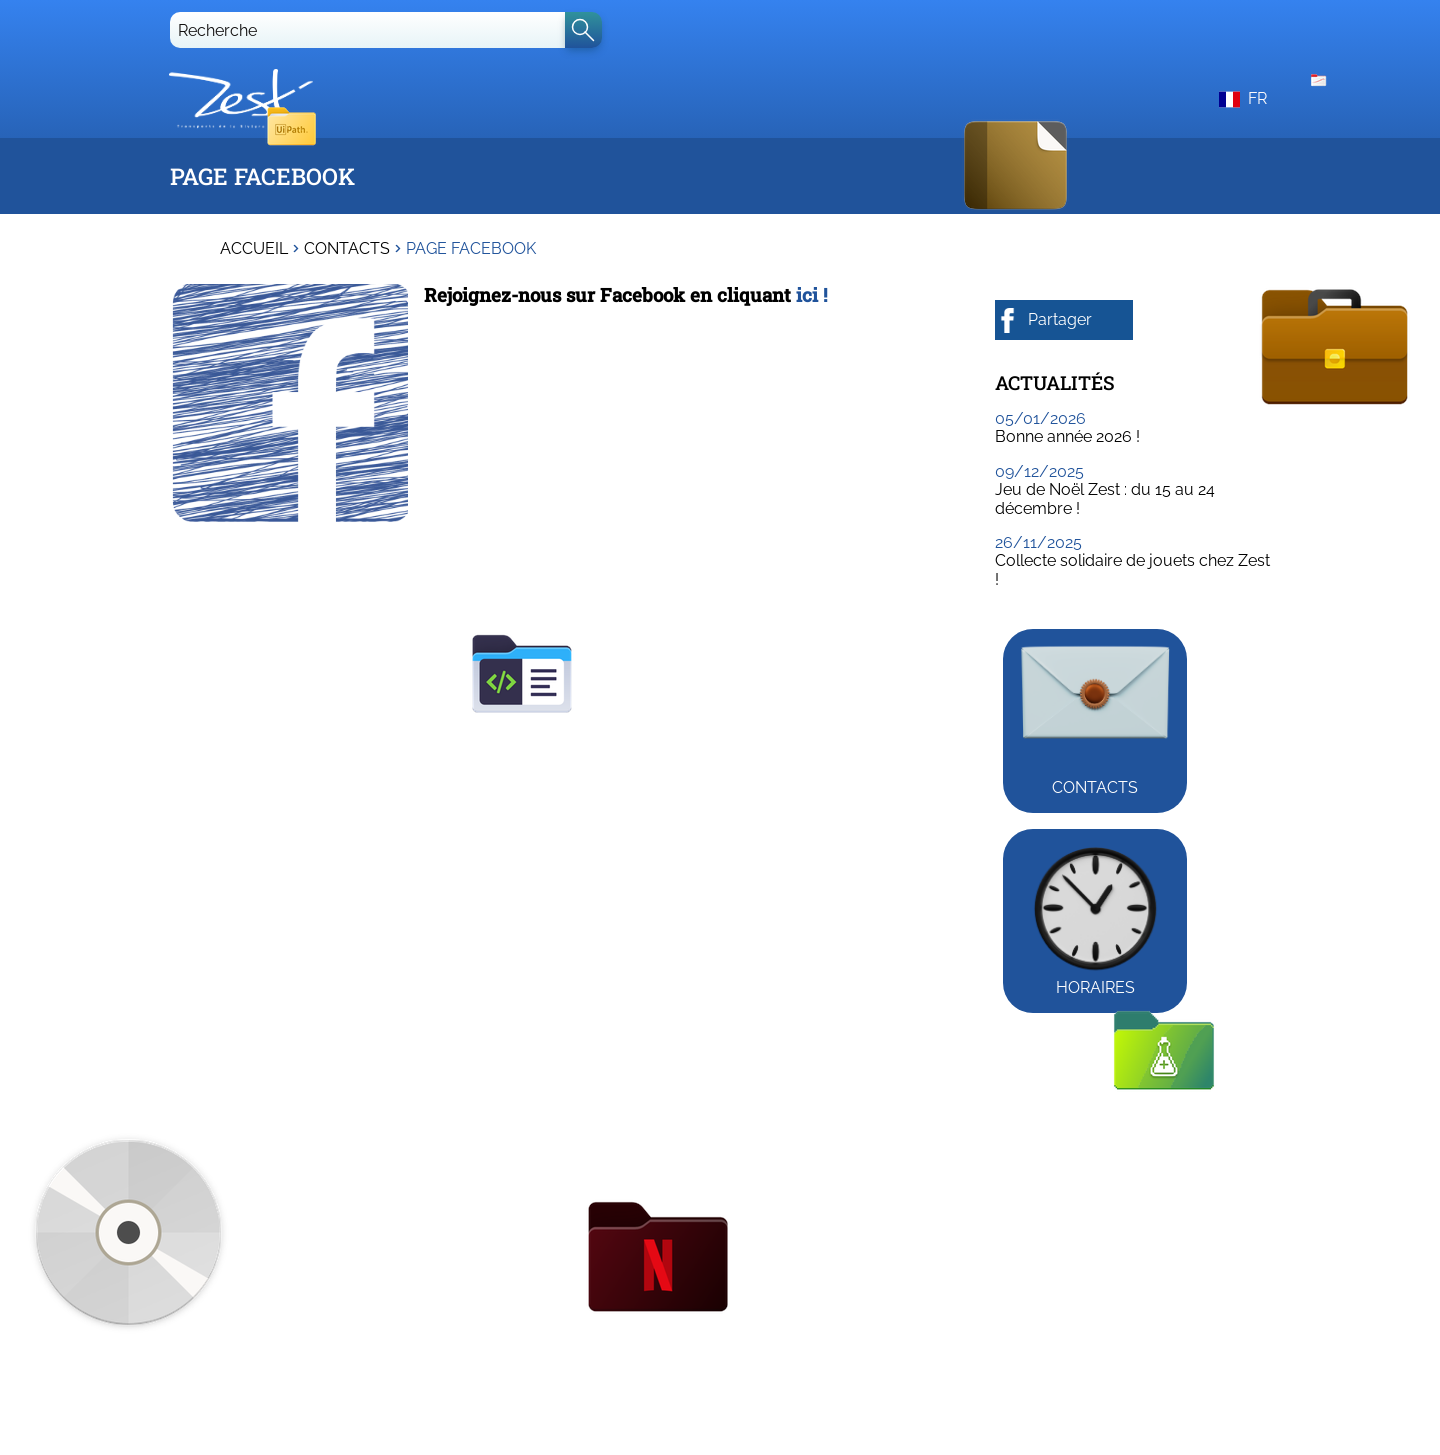 This screenshot has height=1455, width=1440. Describe the element at coordinates (1334, 351) in the screenshot. I see `open work or business documents folder` at that location.